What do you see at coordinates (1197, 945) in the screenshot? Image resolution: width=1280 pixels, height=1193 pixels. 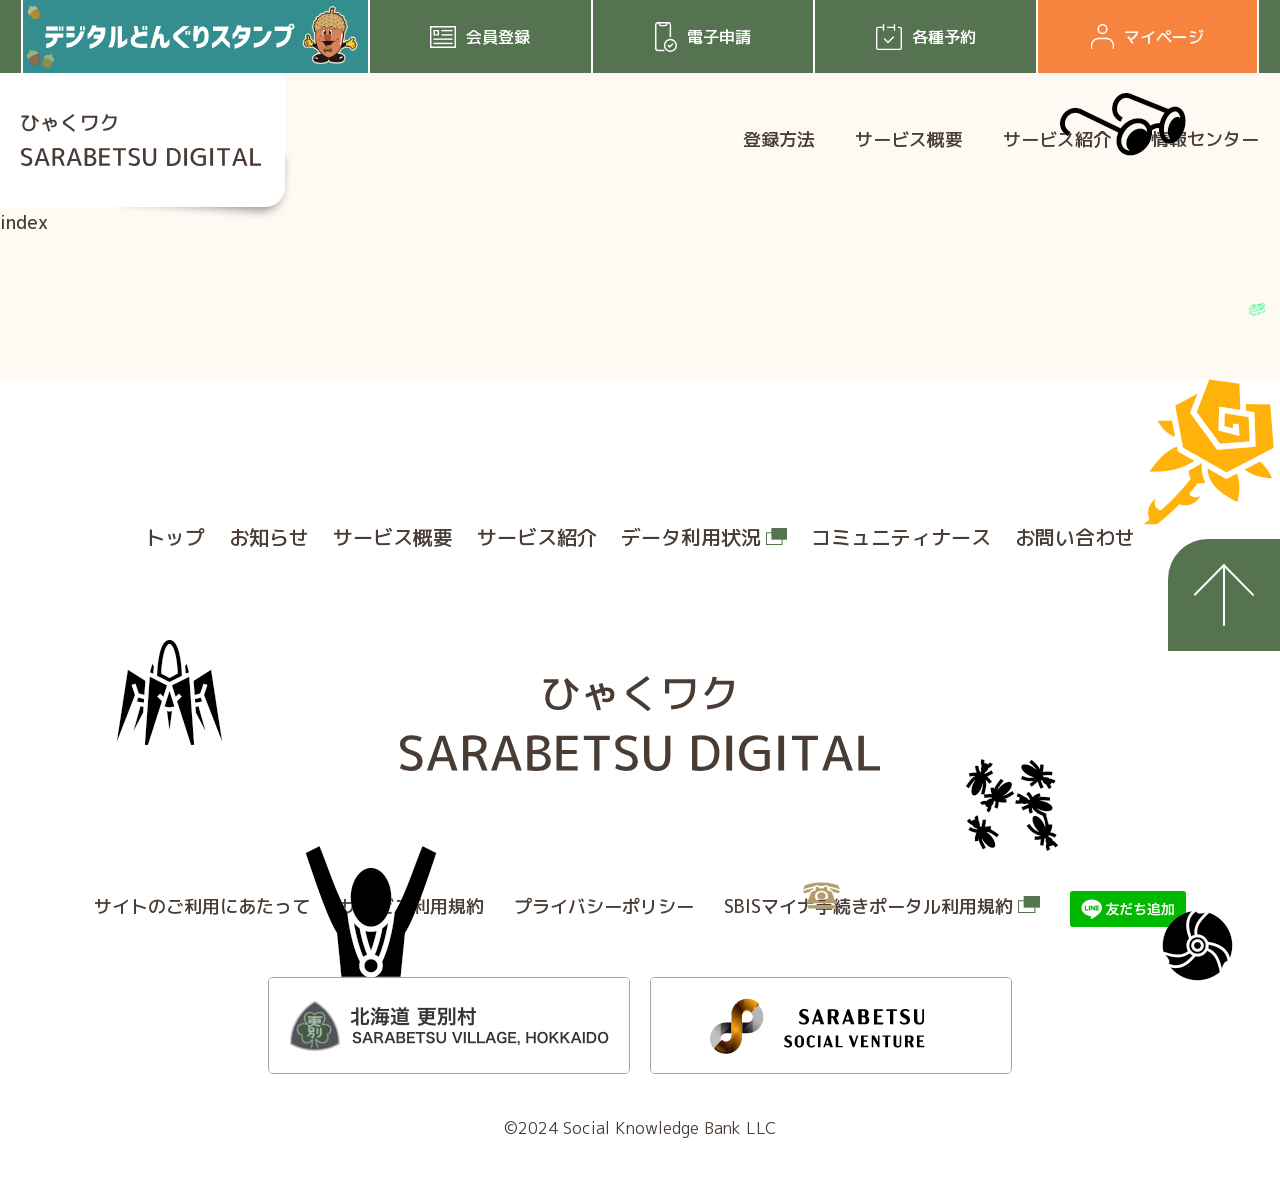 I see `activate morph ball transformation` at bounding box center [1197, 945].